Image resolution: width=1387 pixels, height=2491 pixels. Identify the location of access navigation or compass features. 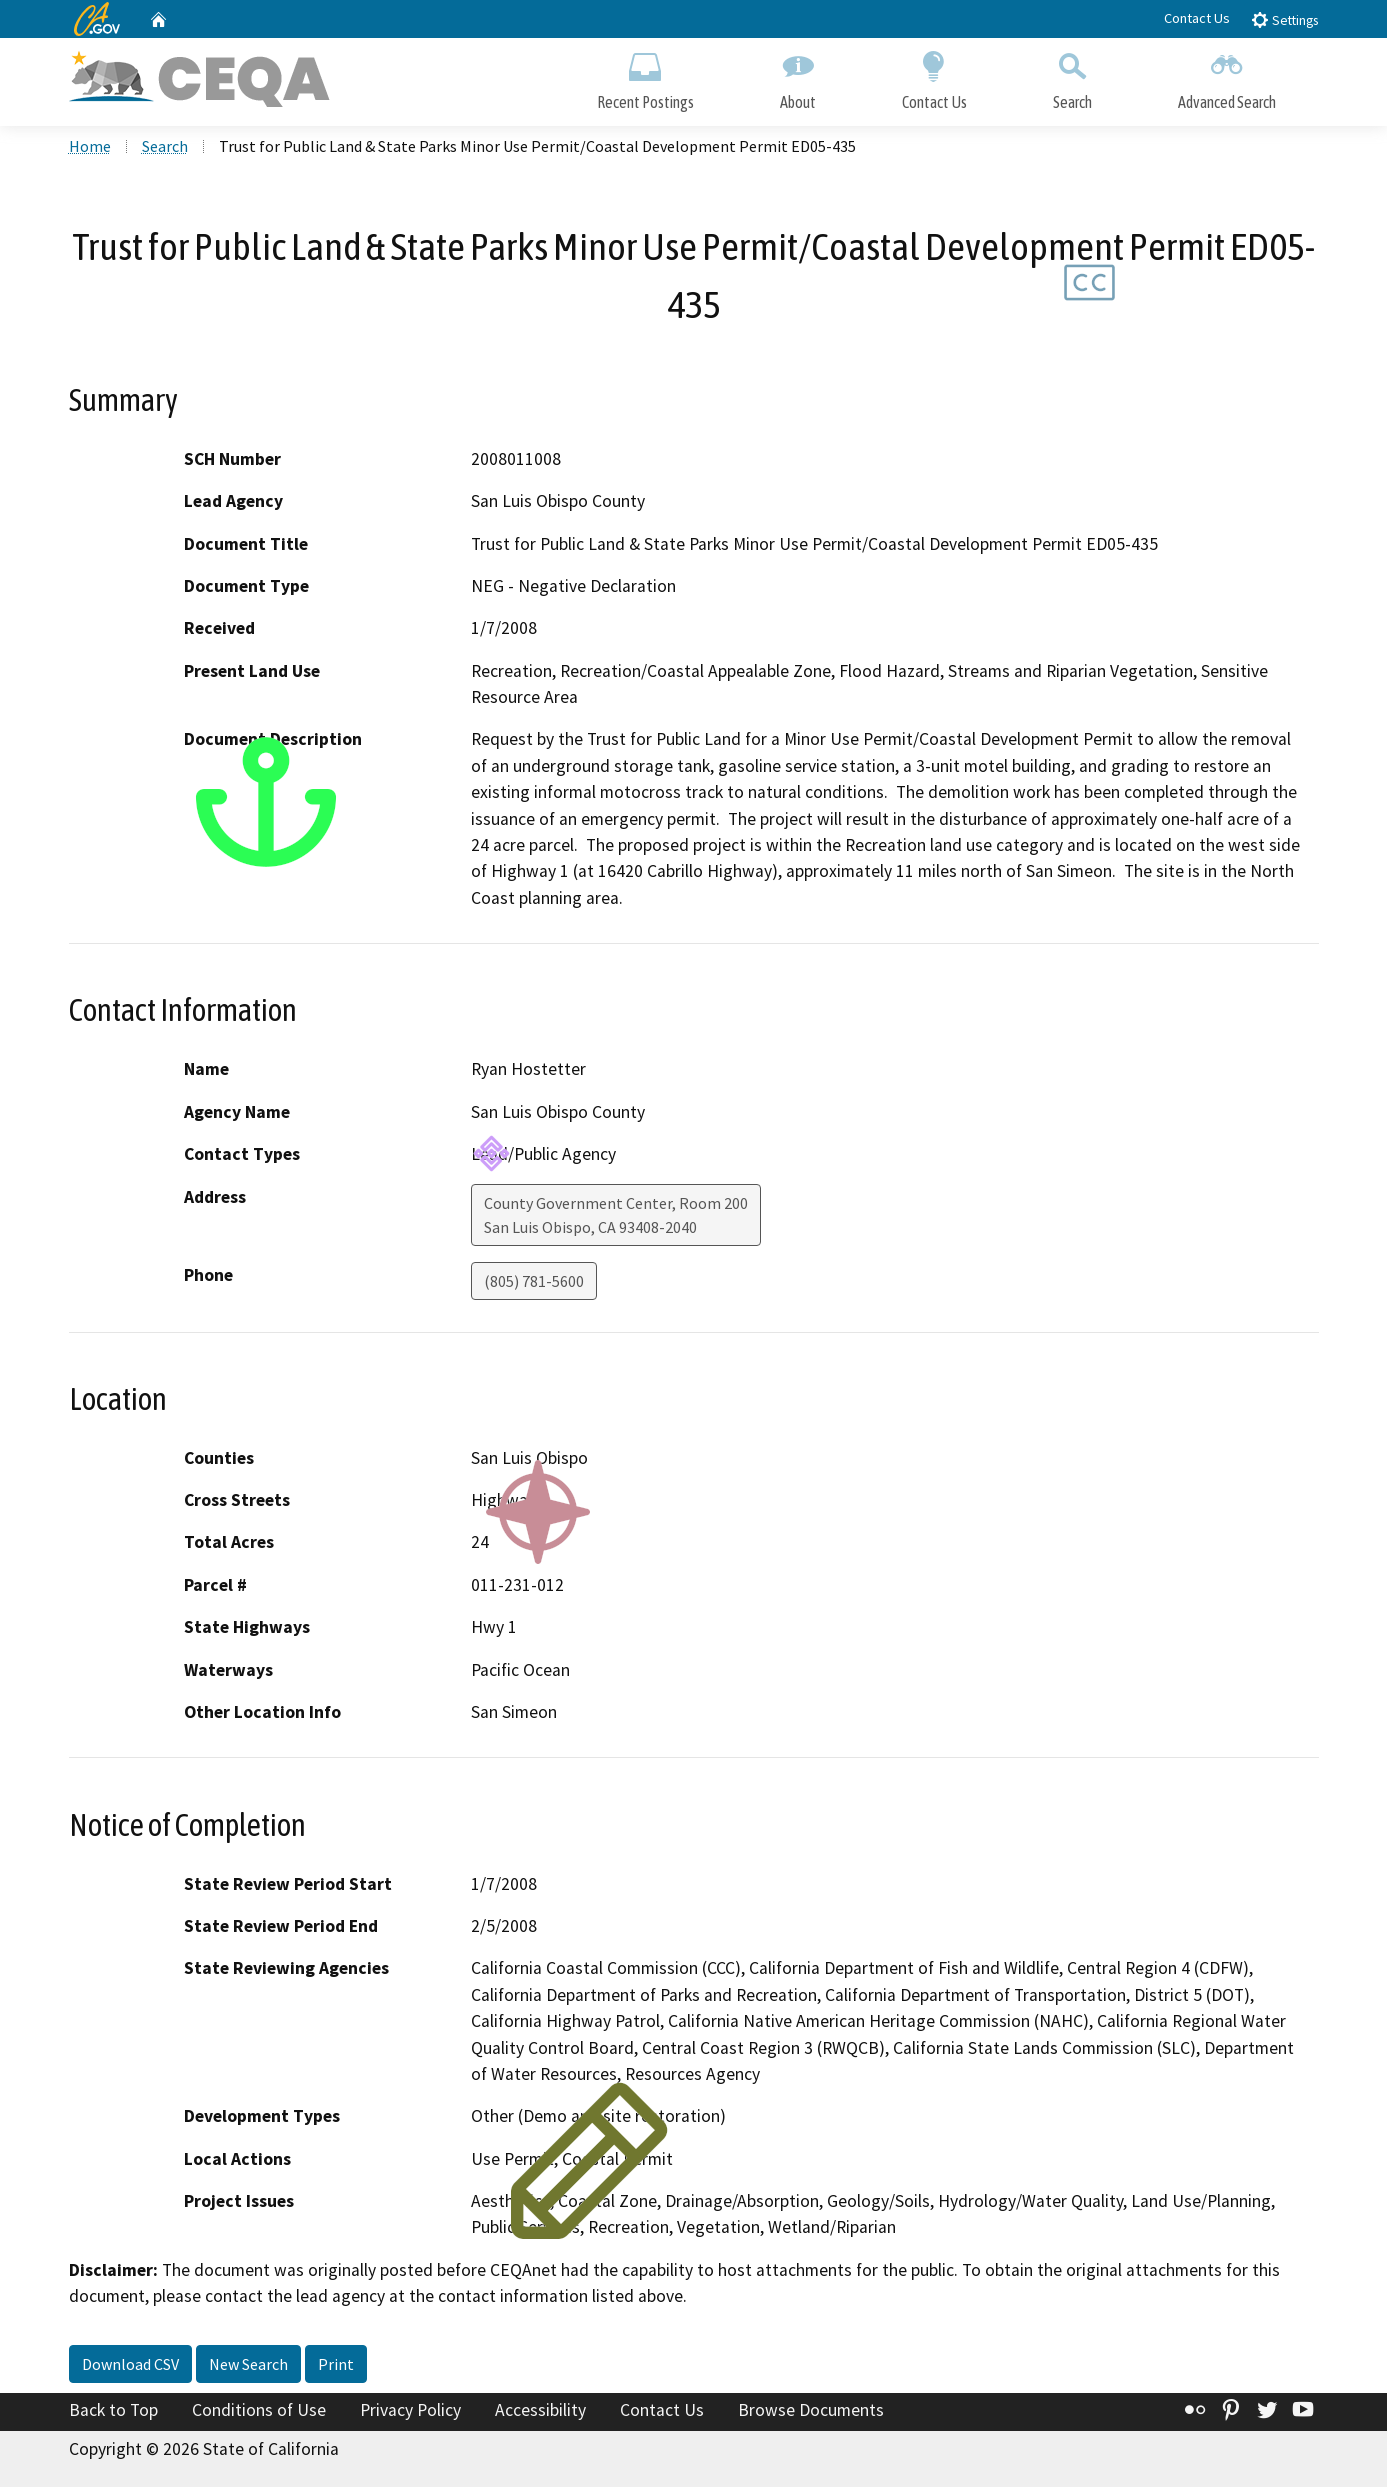
(538, 1512).